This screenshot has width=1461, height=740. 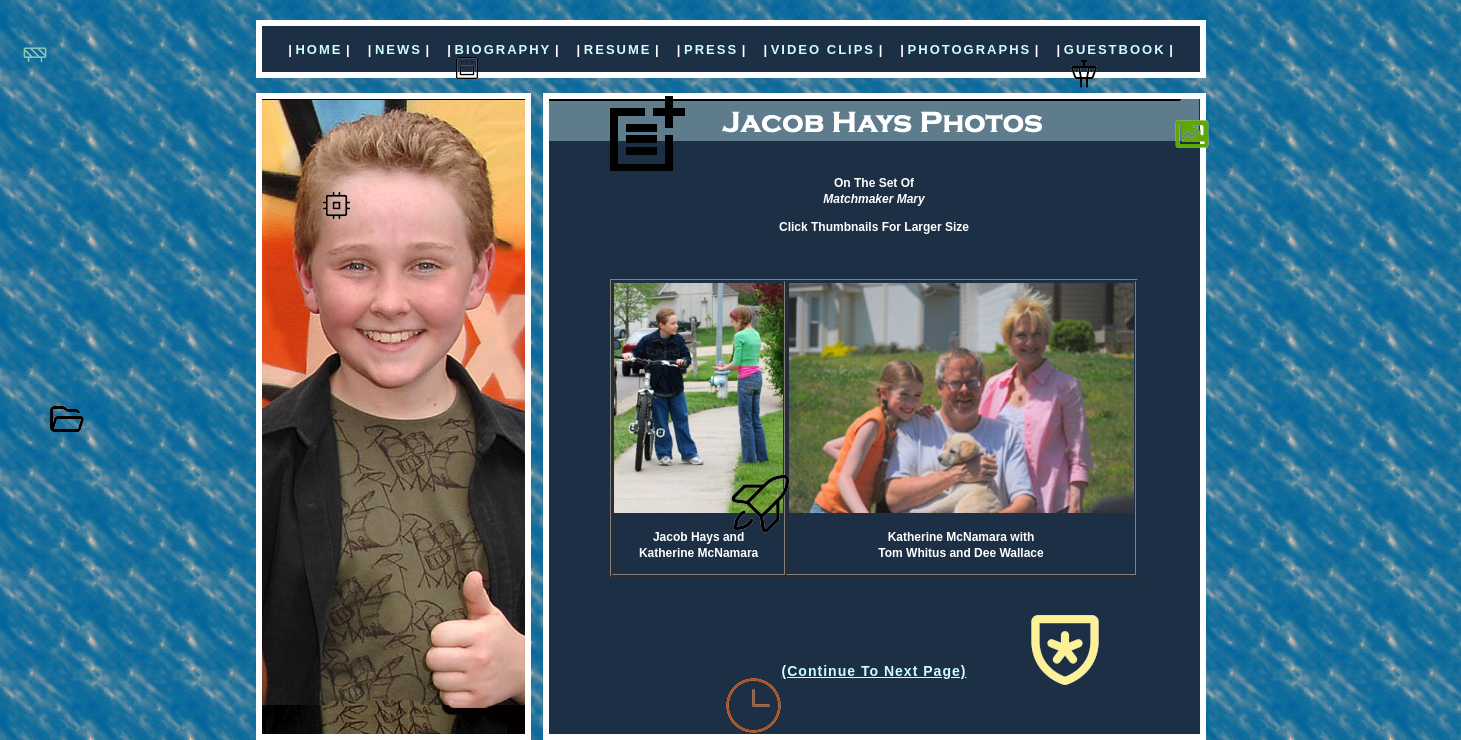 I want to click on access oven or cooking controls, so click(x=467, y=68).